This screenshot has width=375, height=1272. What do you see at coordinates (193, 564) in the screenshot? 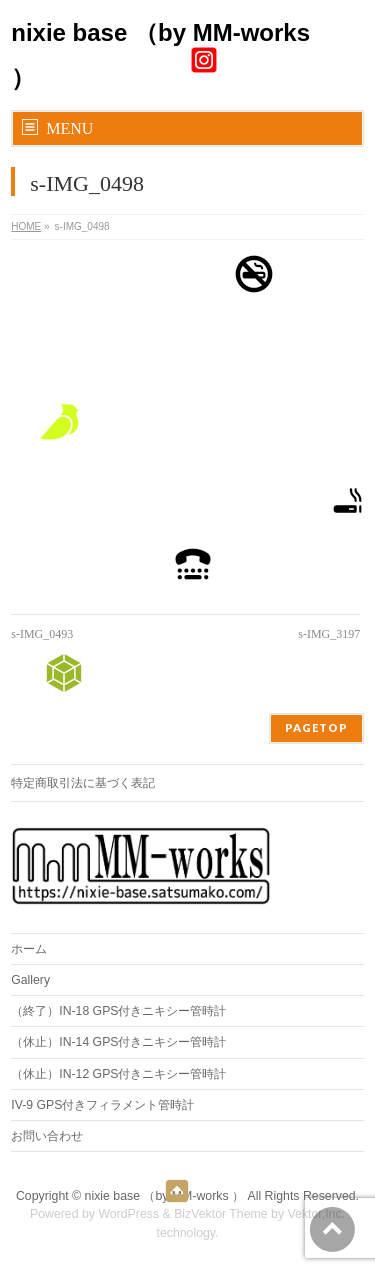
I see `access TTY or text telephone services` at bounding box center [193, 564].